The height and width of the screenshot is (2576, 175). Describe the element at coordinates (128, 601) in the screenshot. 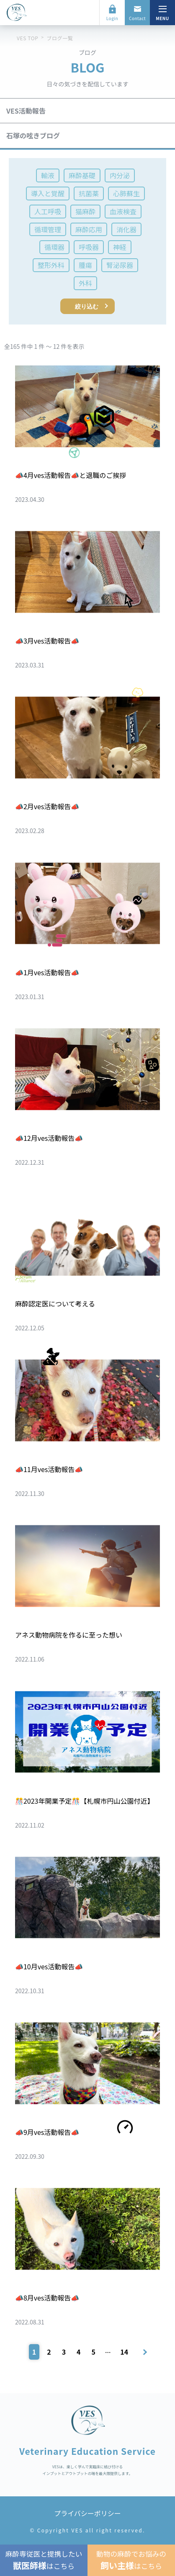

I see `cursor pointer indicating selection mode` at that location.